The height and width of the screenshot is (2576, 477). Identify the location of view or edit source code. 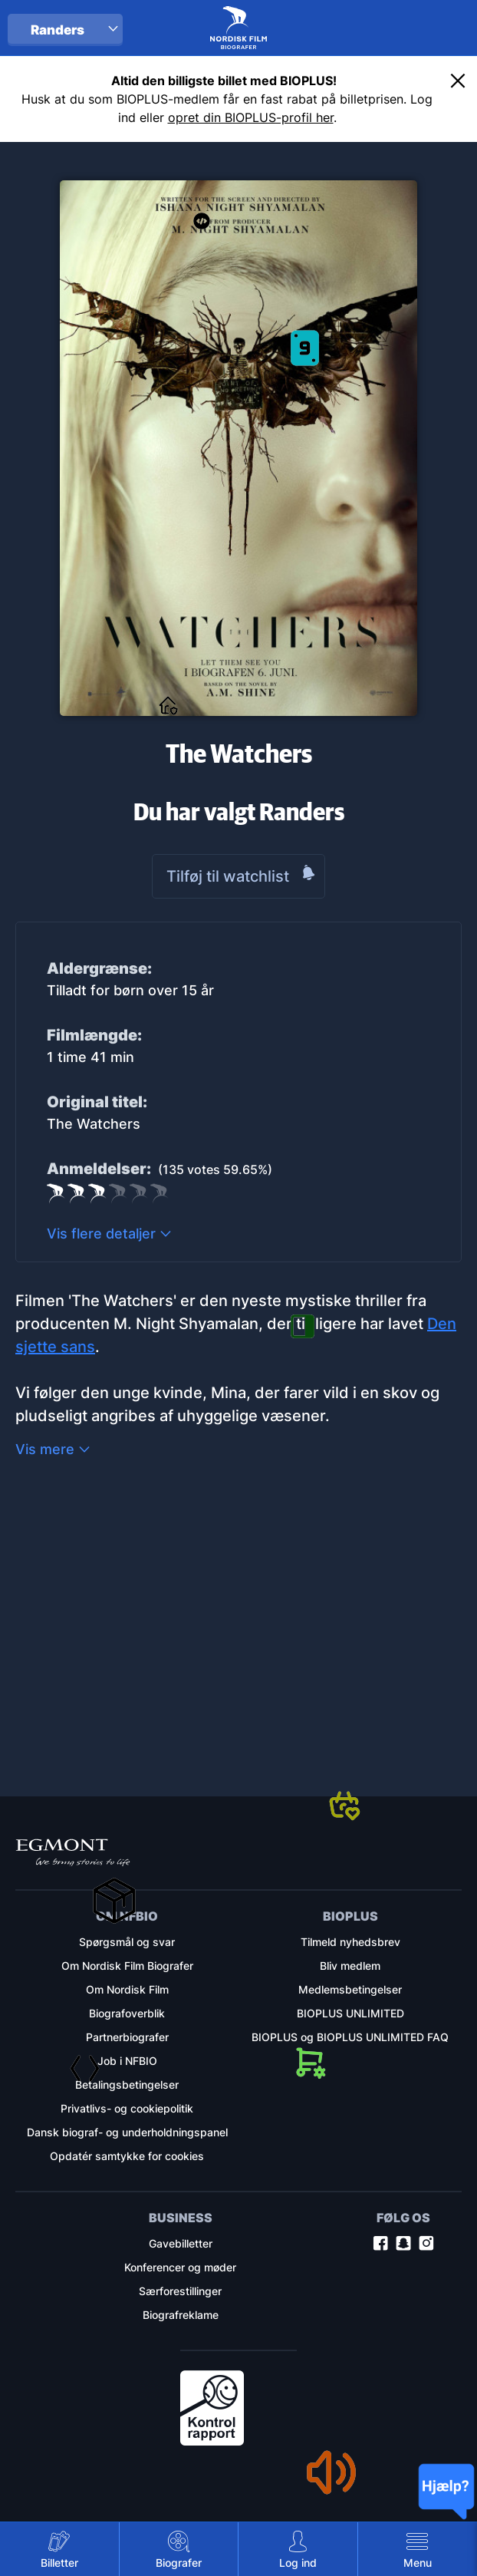
(84, 2068).